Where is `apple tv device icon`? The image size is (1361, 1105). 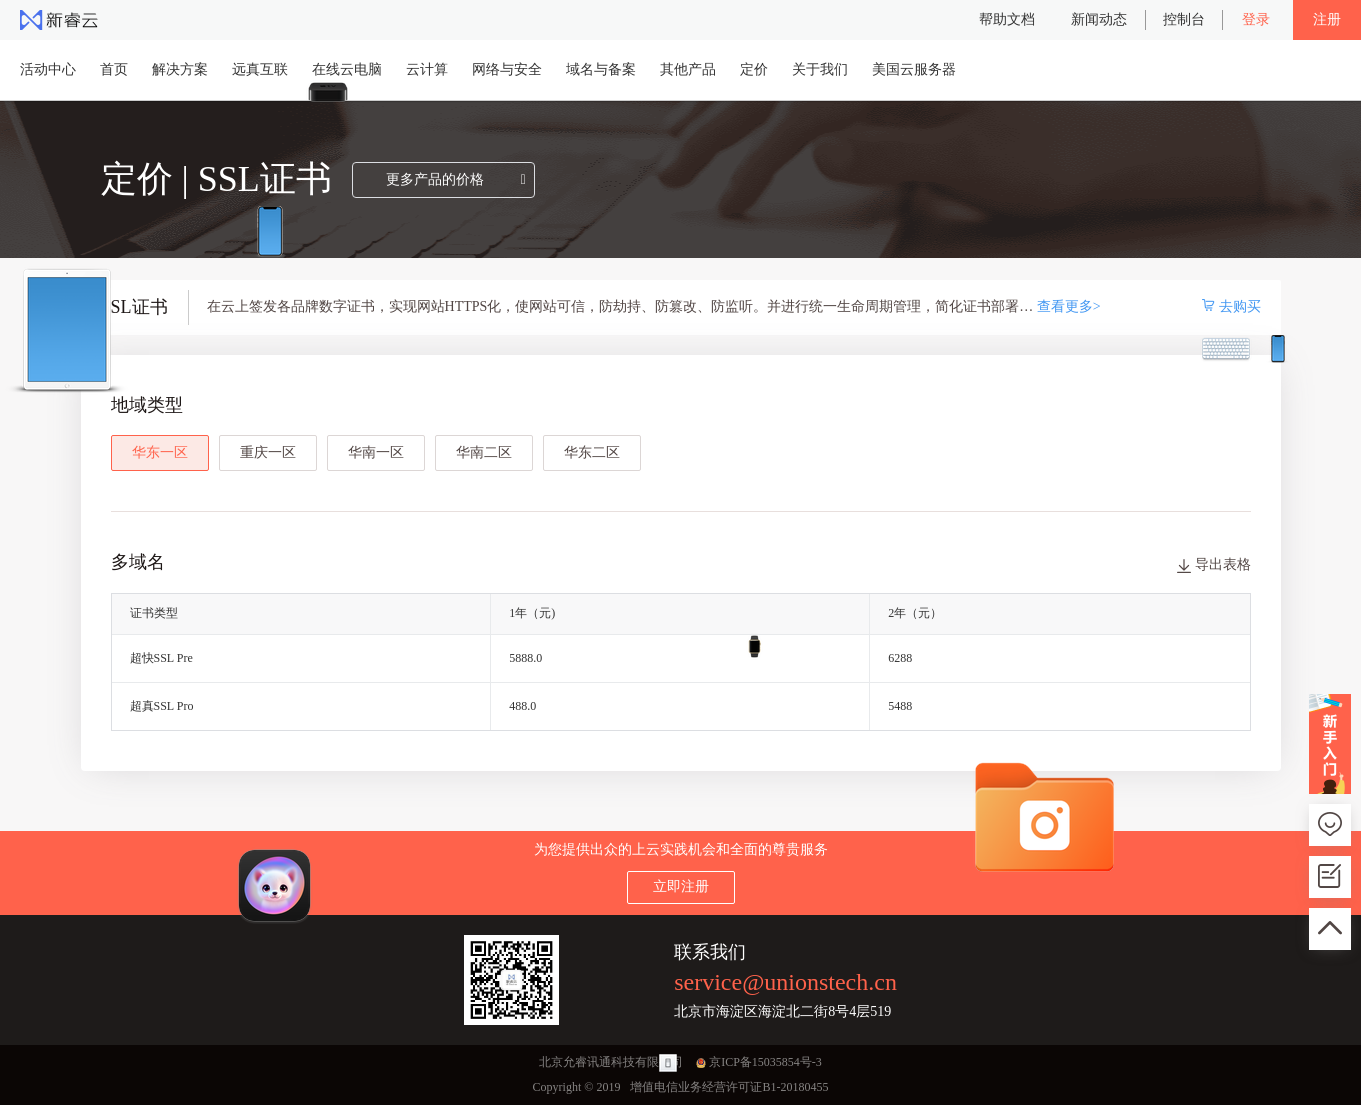
apple tv device icon is located at coordinates (328, 86).